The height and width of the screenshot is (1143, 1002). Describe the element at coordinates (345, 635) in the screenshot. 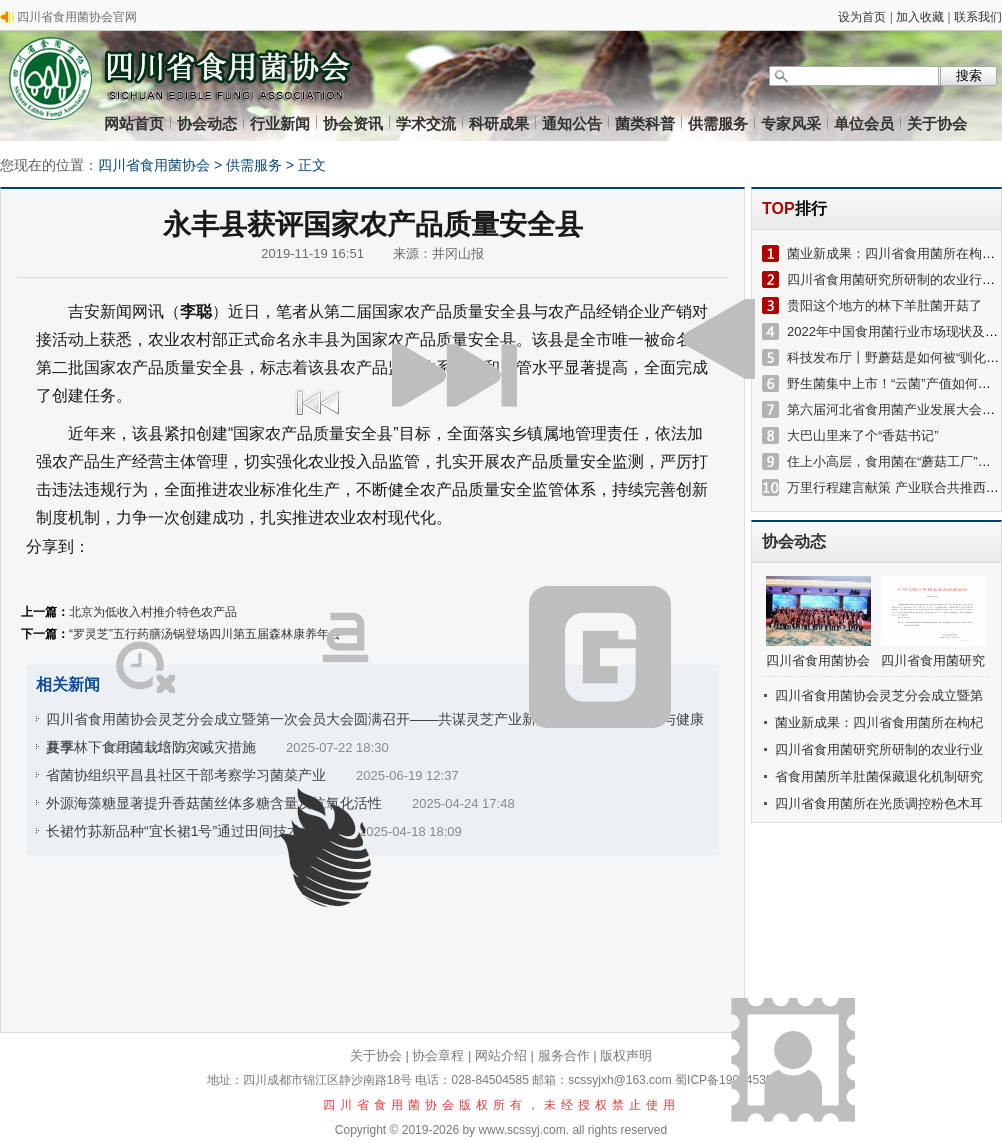

I see `apply underline formatting to selected text` at that location.